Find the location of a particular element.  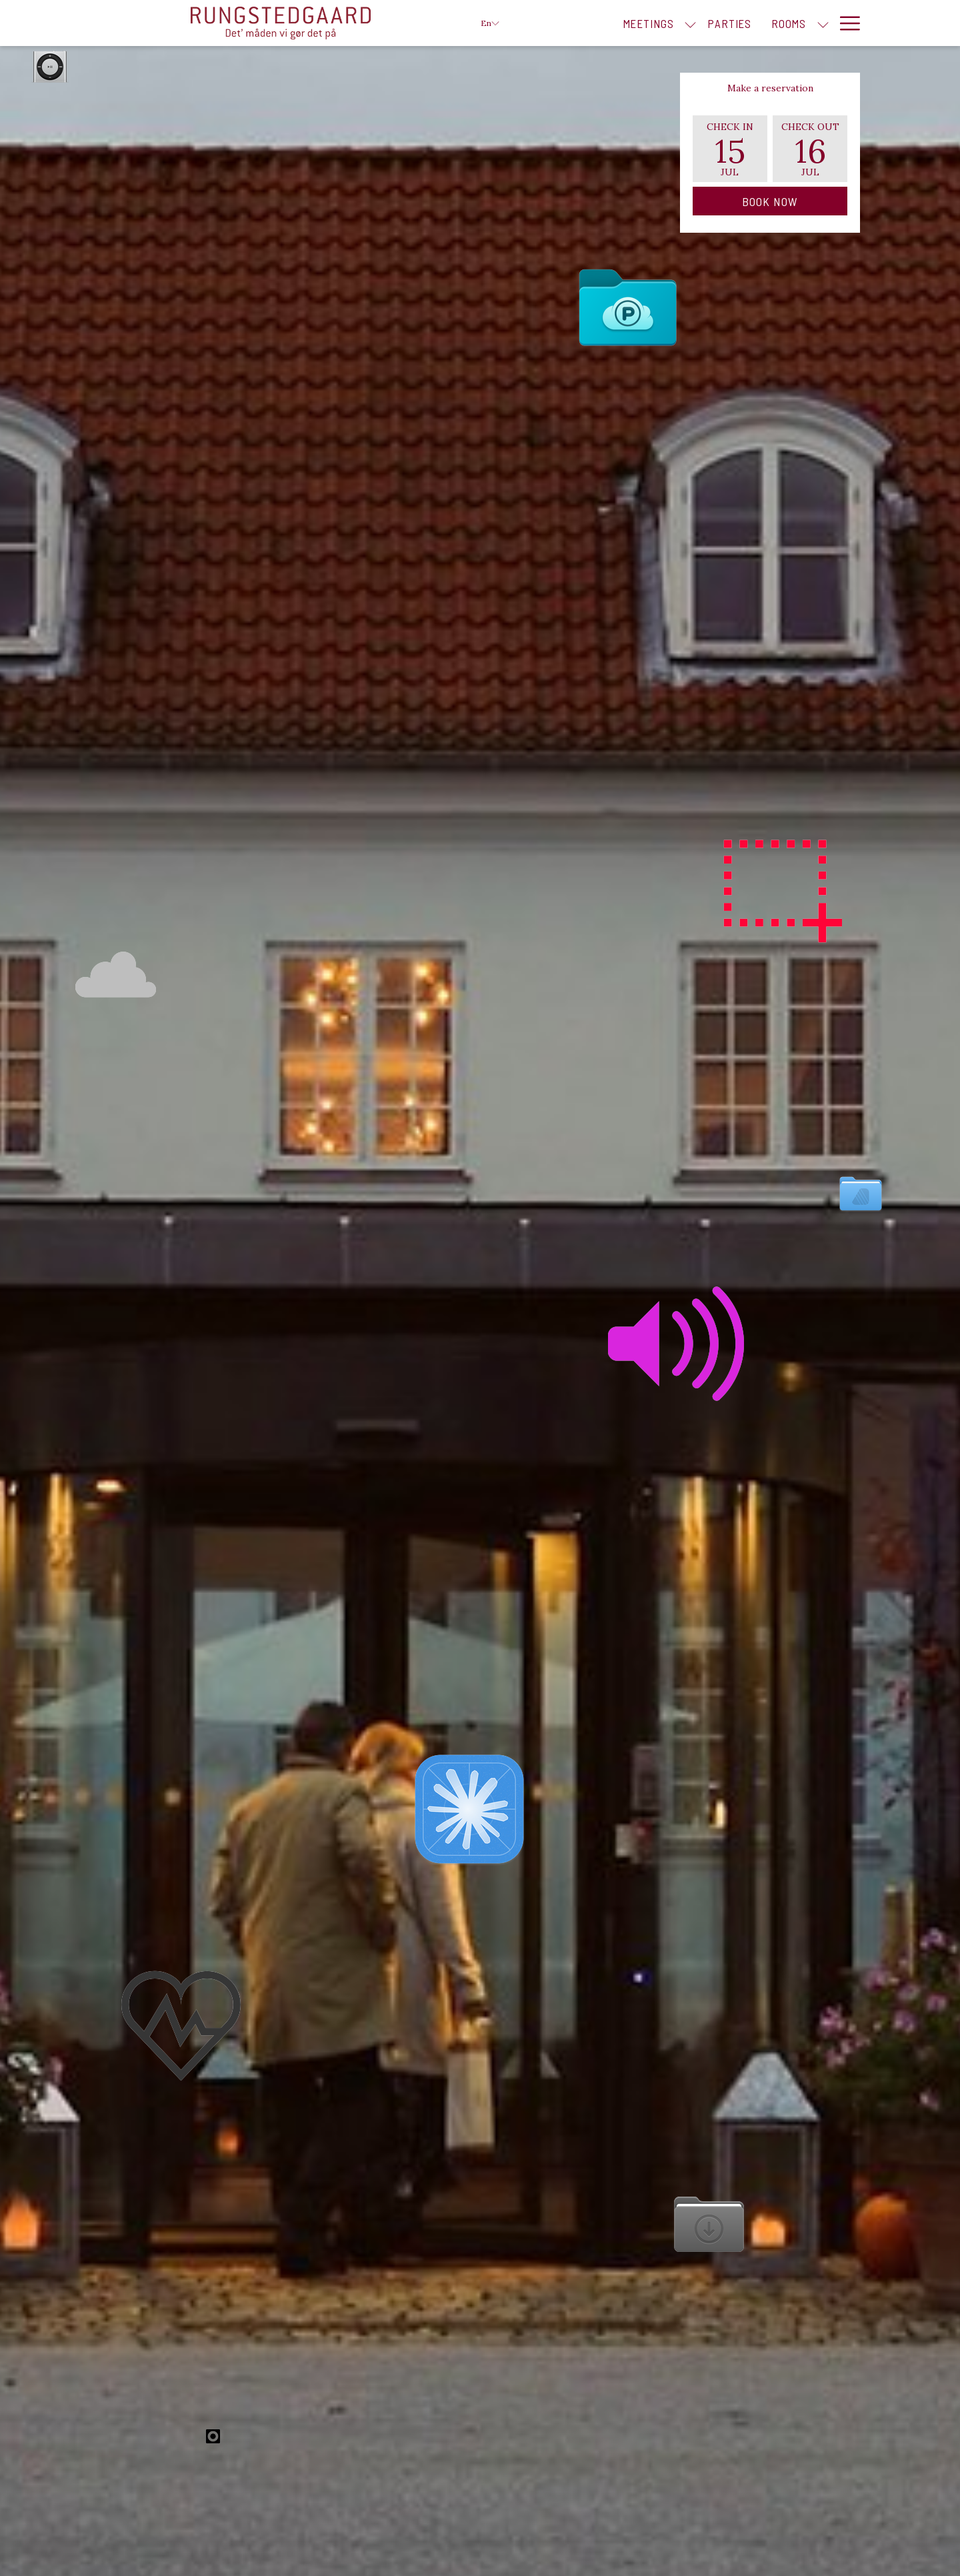

adjust audio volume settings is located at coordinates (676, 1344).